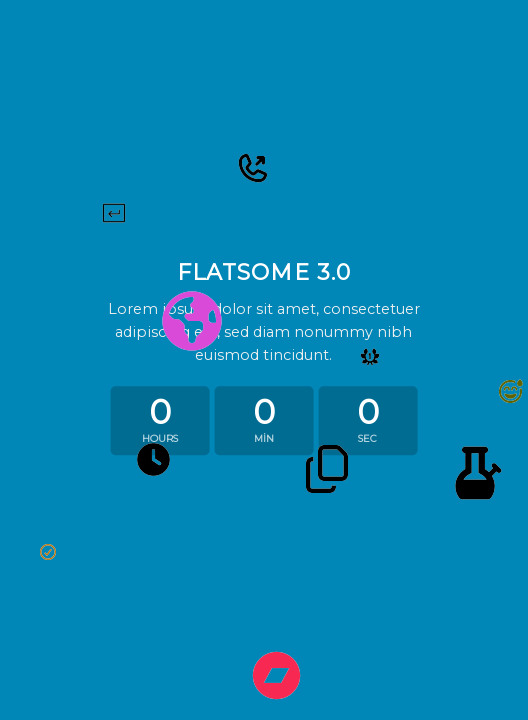 The width and height of the screenshot is (528, 720). Describe the element at coordinates (253, 167) in the screenshot. I see `make an outgoing call` at that location.